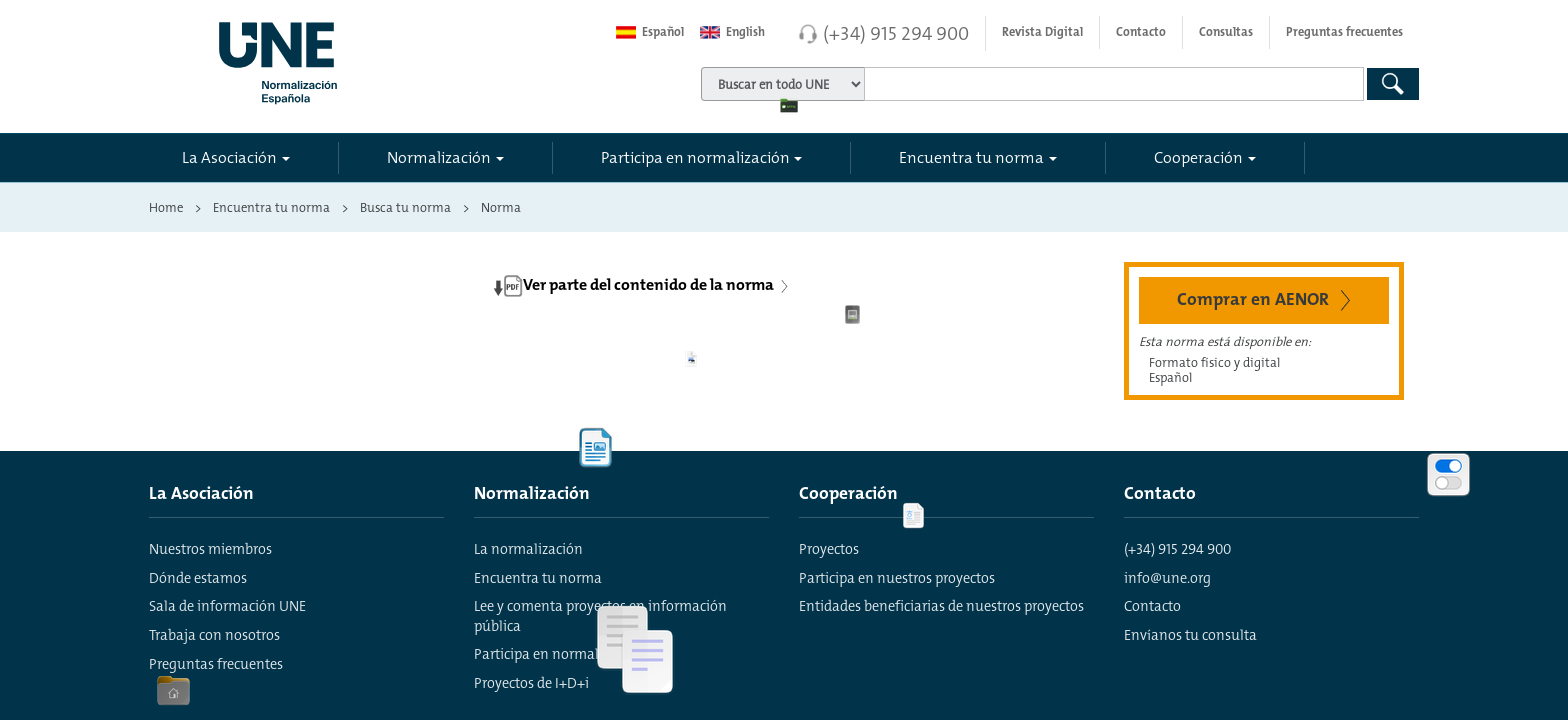  I want to click on copy selected content to clipboard, so click(635, 649).